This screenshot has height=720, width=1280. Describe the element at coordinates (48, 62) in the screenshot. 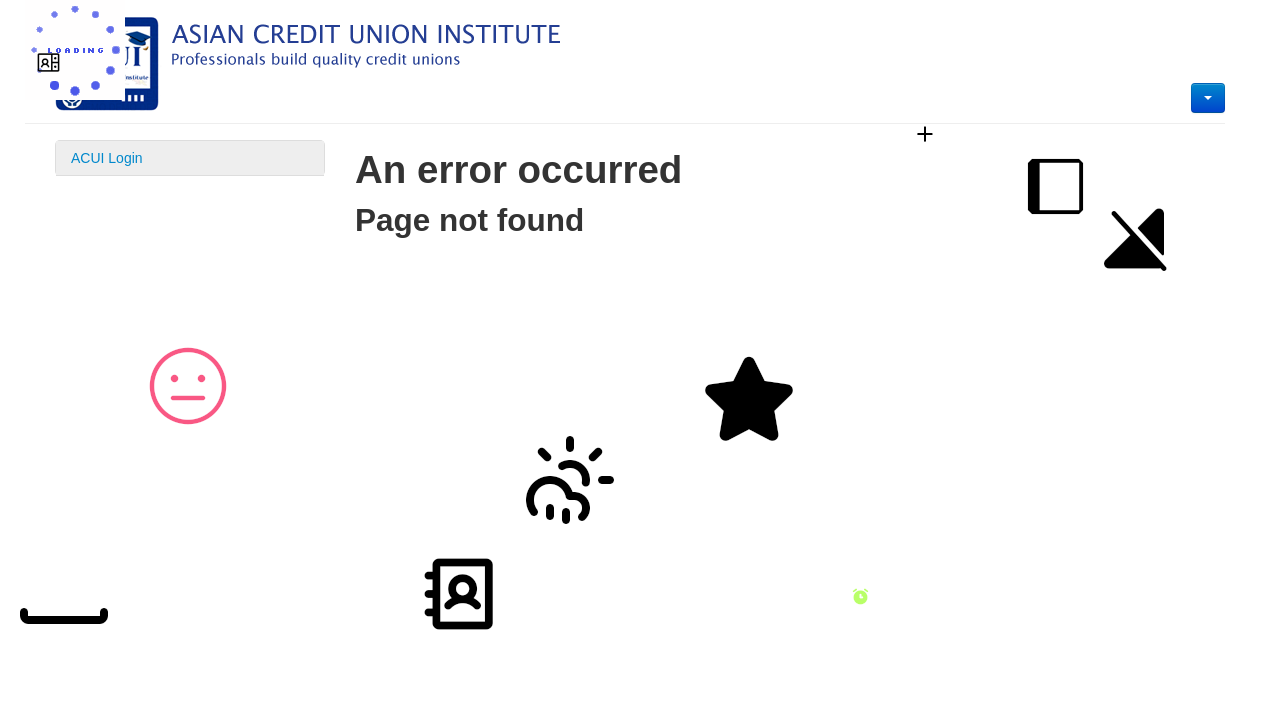

I see `start or join a video conference` at that location.